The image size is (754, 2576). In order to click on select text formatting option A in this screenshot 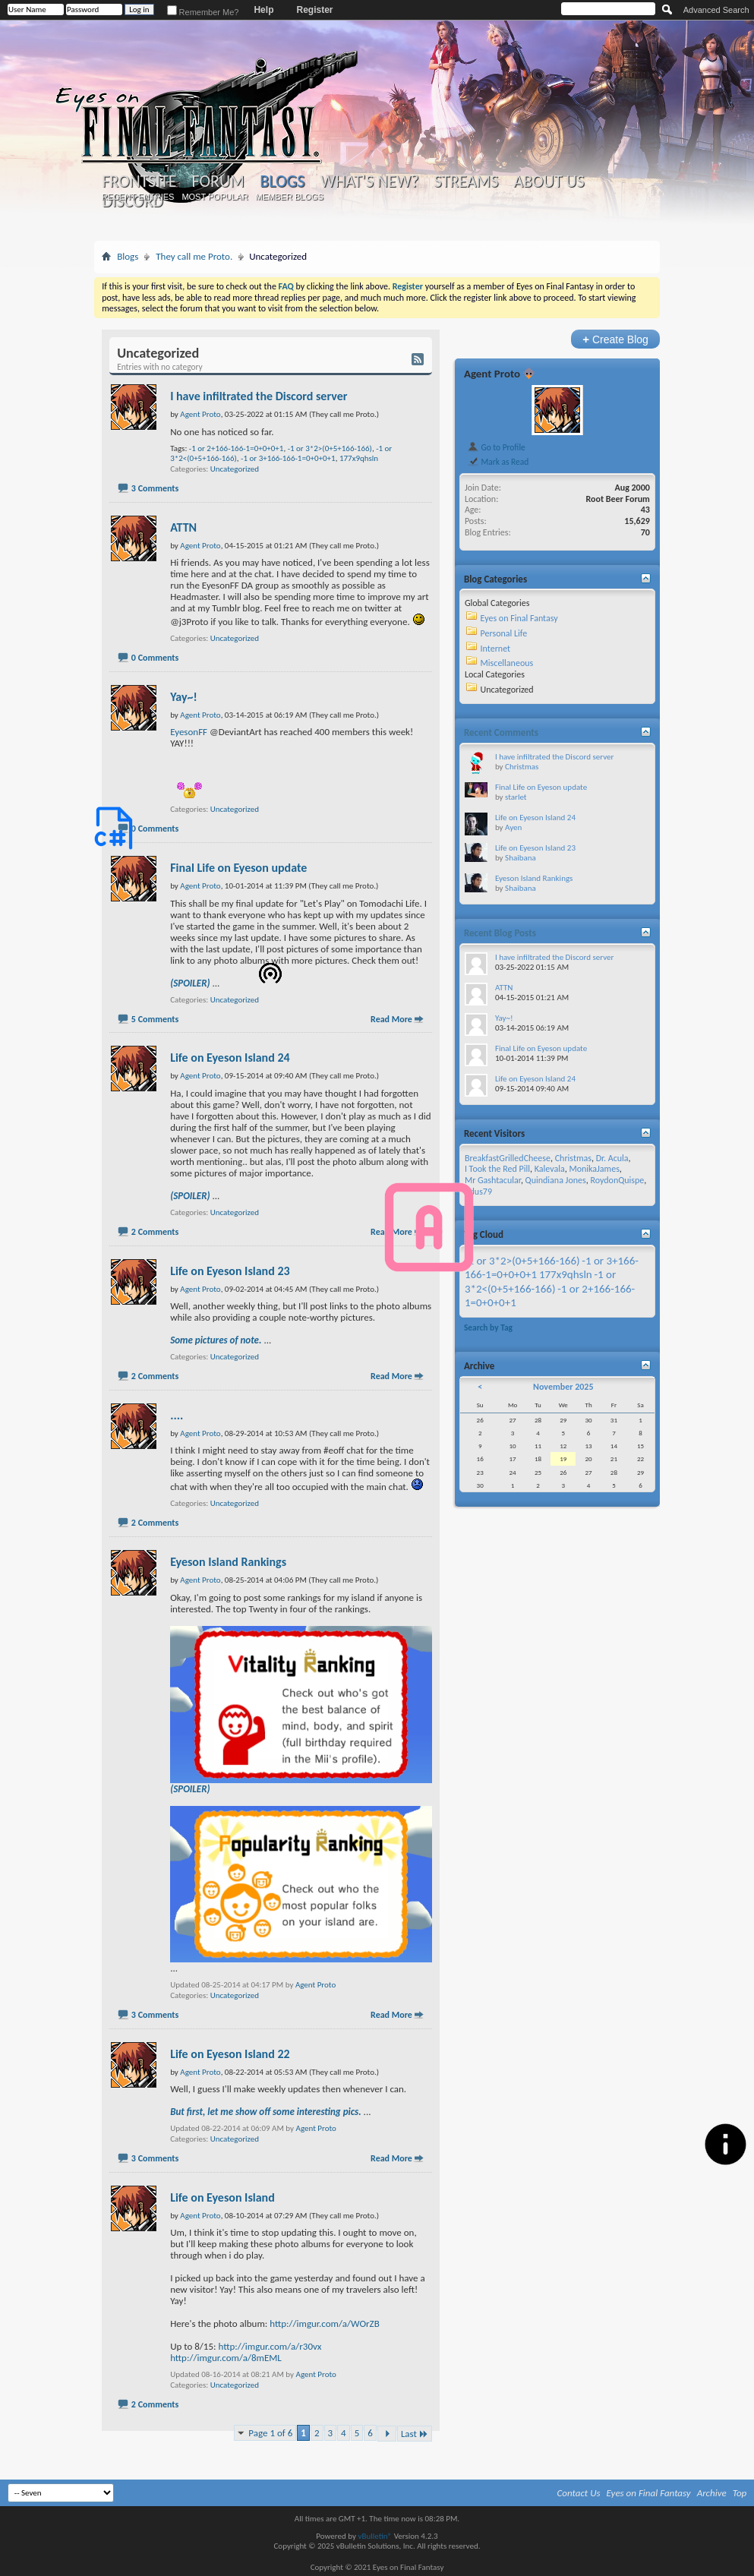, I will do `click(429, 1227)`.